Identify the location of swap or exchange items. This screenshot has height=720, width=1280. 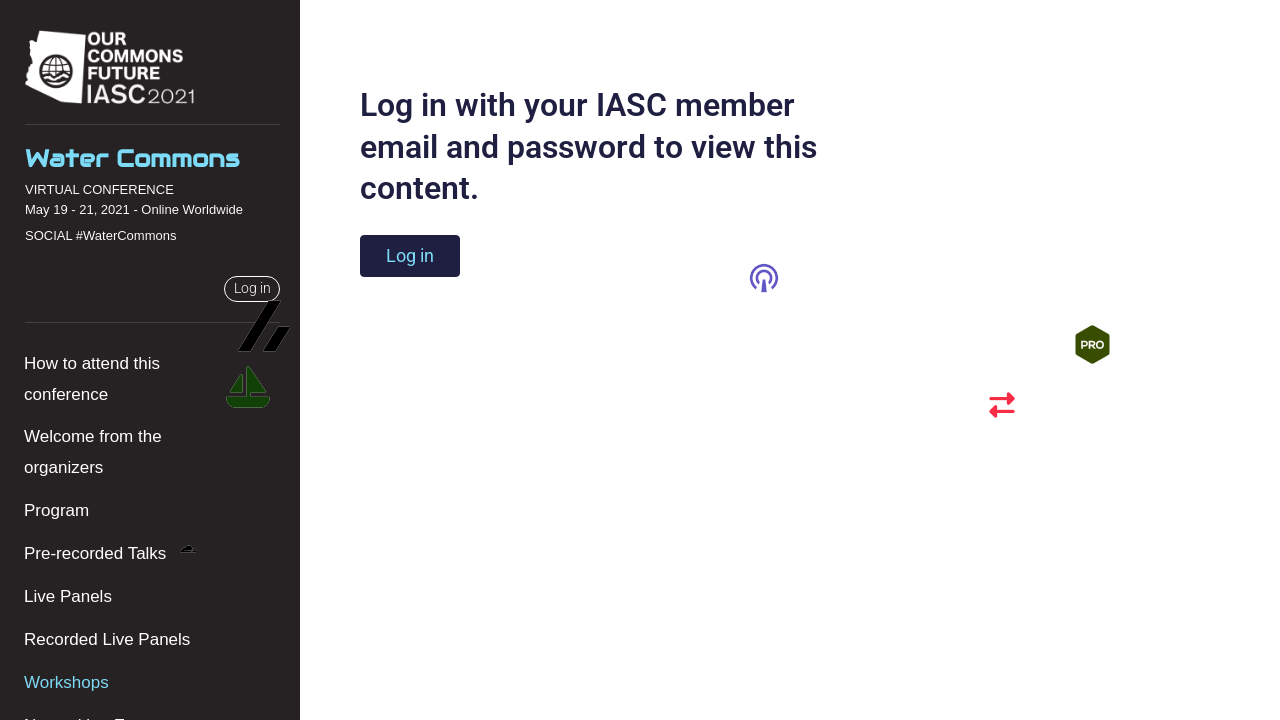
(1002, 405).